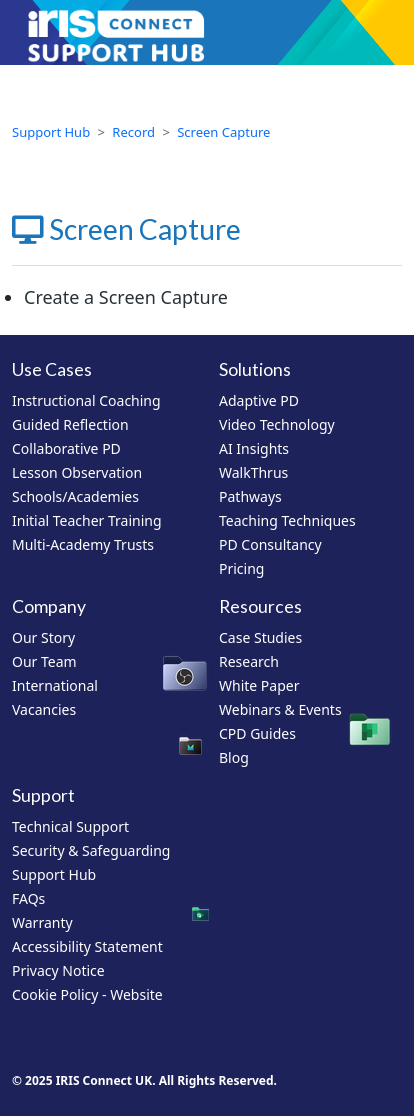 The width and height of the screenshot is (414, 1116). I want to click on open microsoft planner files folder, so click(369, 730).